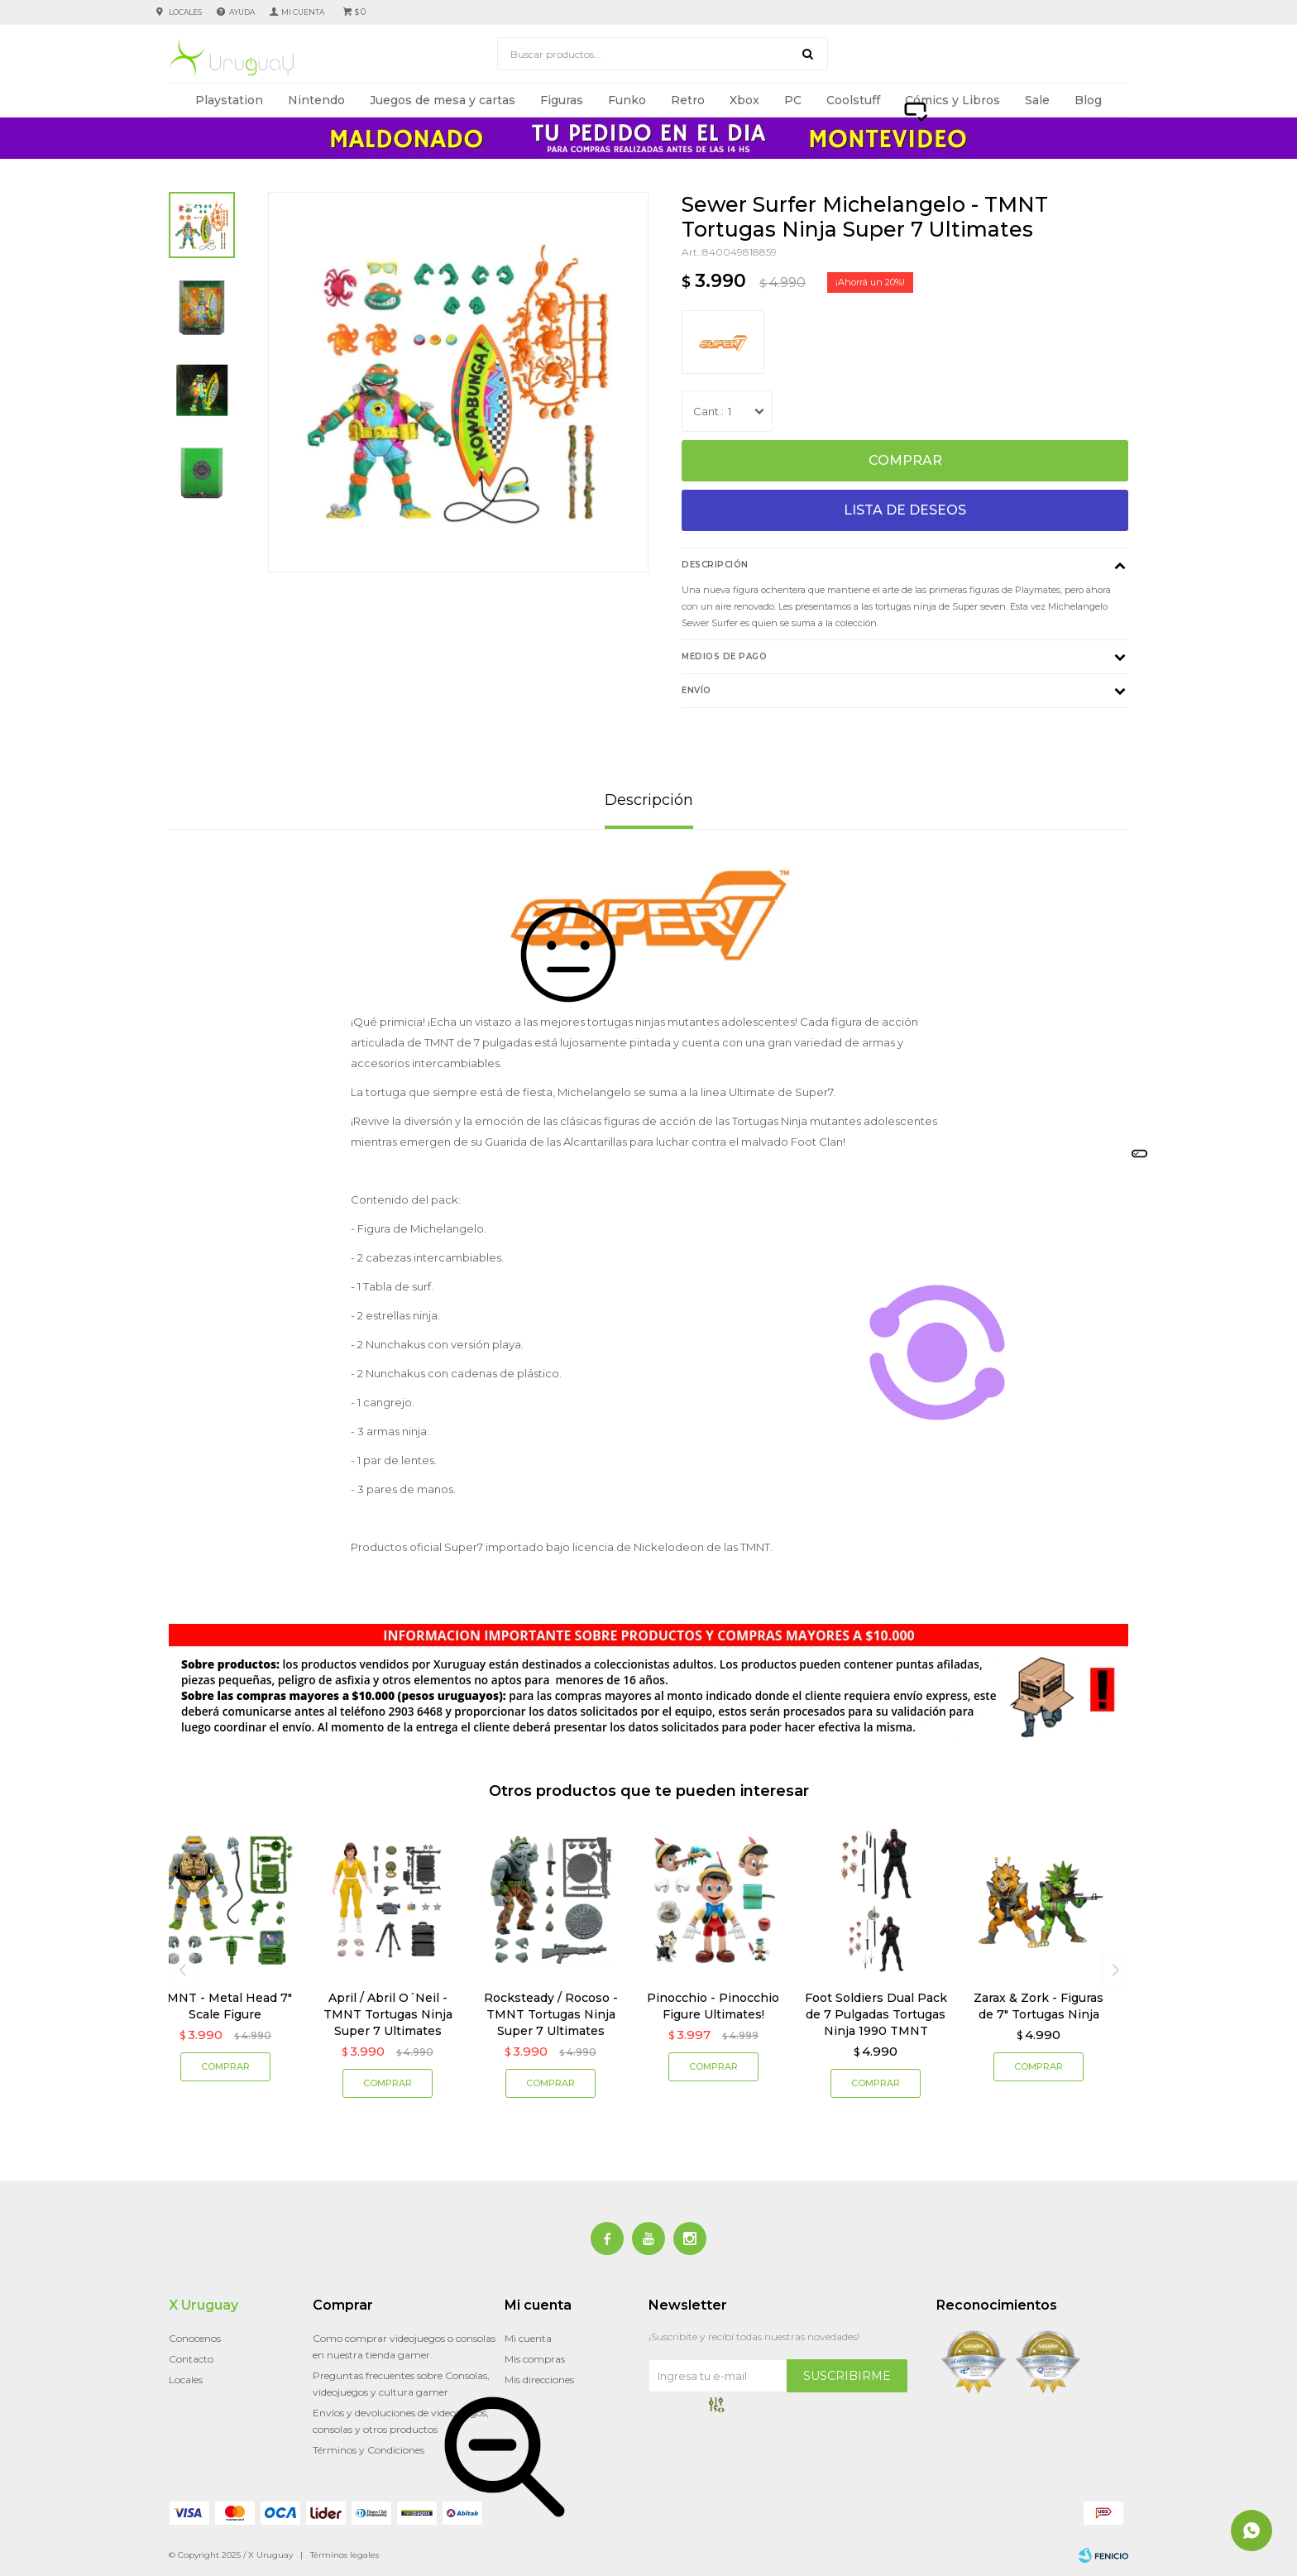  What do you see at coordinates (915, 109) in the screenshot?
I see `input field validated successfully` at bounding box center [915, 109].